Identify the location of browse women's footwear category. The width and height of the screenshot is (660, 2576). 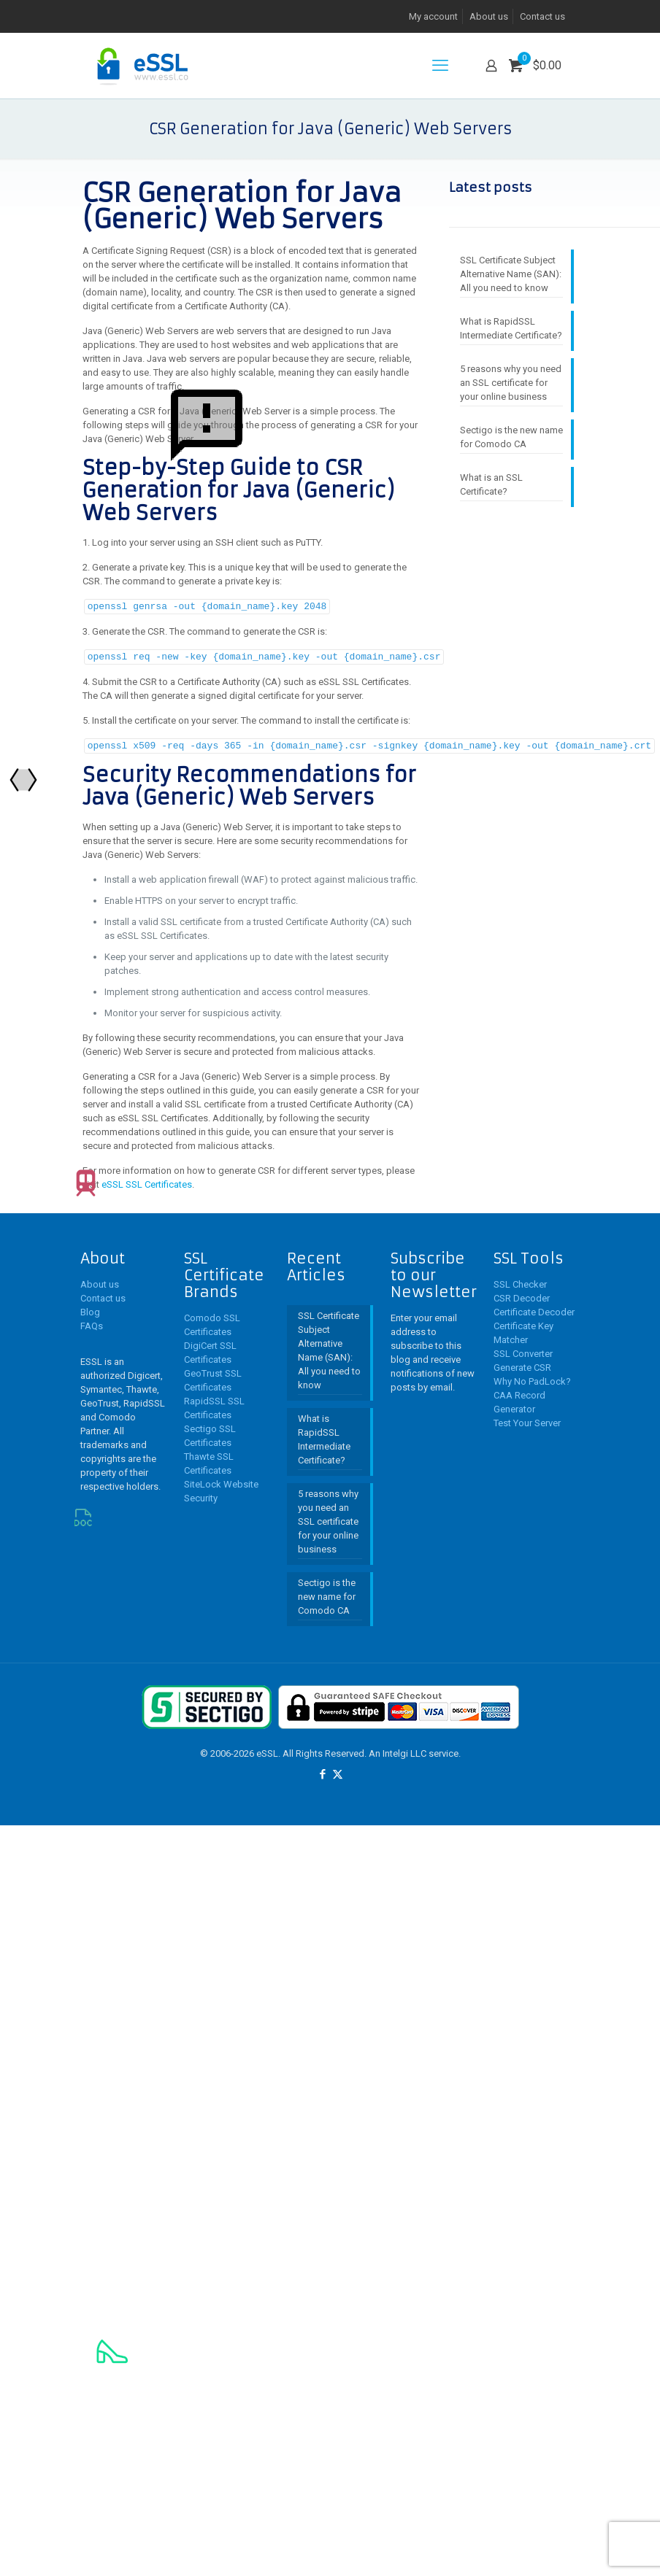
(110, 2352).